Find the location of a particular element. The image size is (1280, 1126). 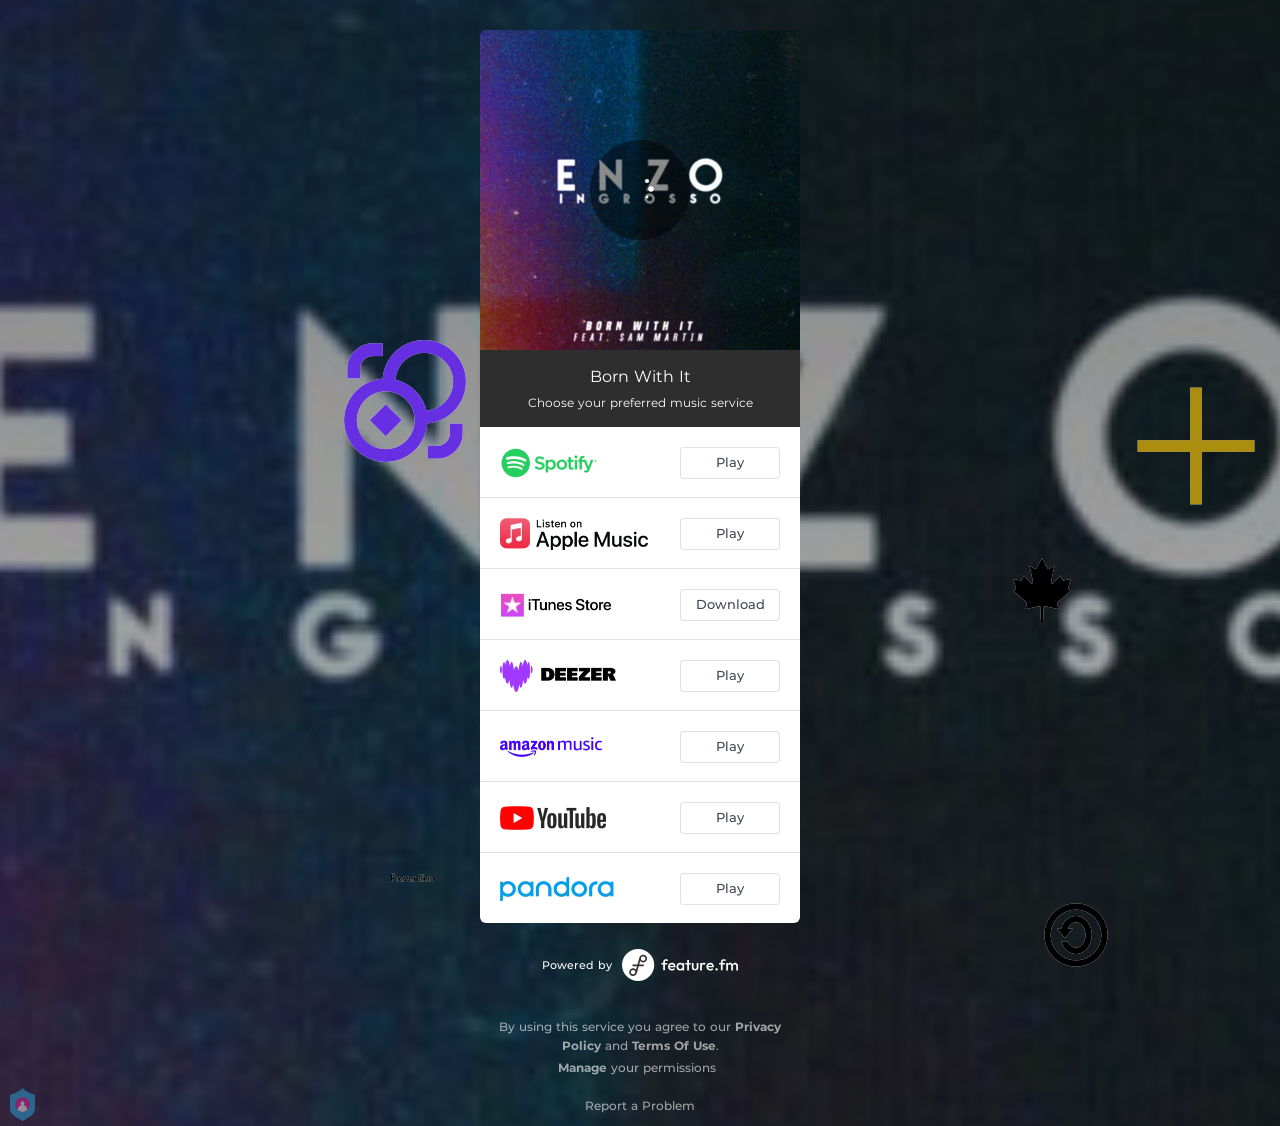

swap or exchange tokens/cryptocurrency is located at coordinates (405, 401).